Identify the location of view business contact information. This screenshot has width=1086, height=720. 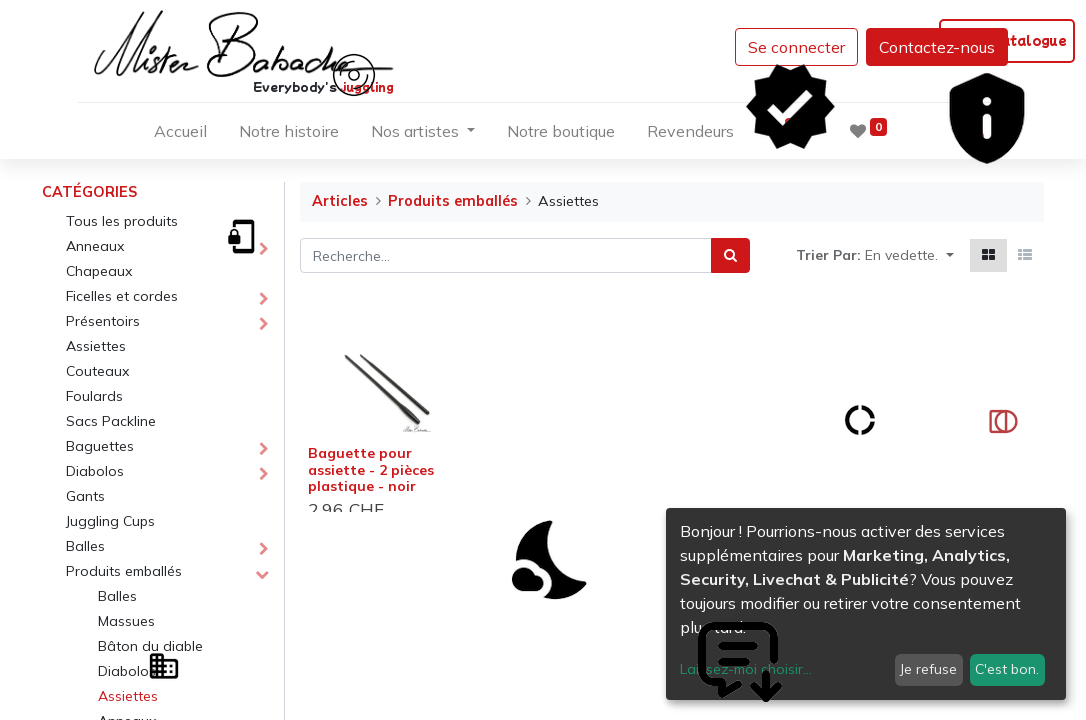
(164, 666).